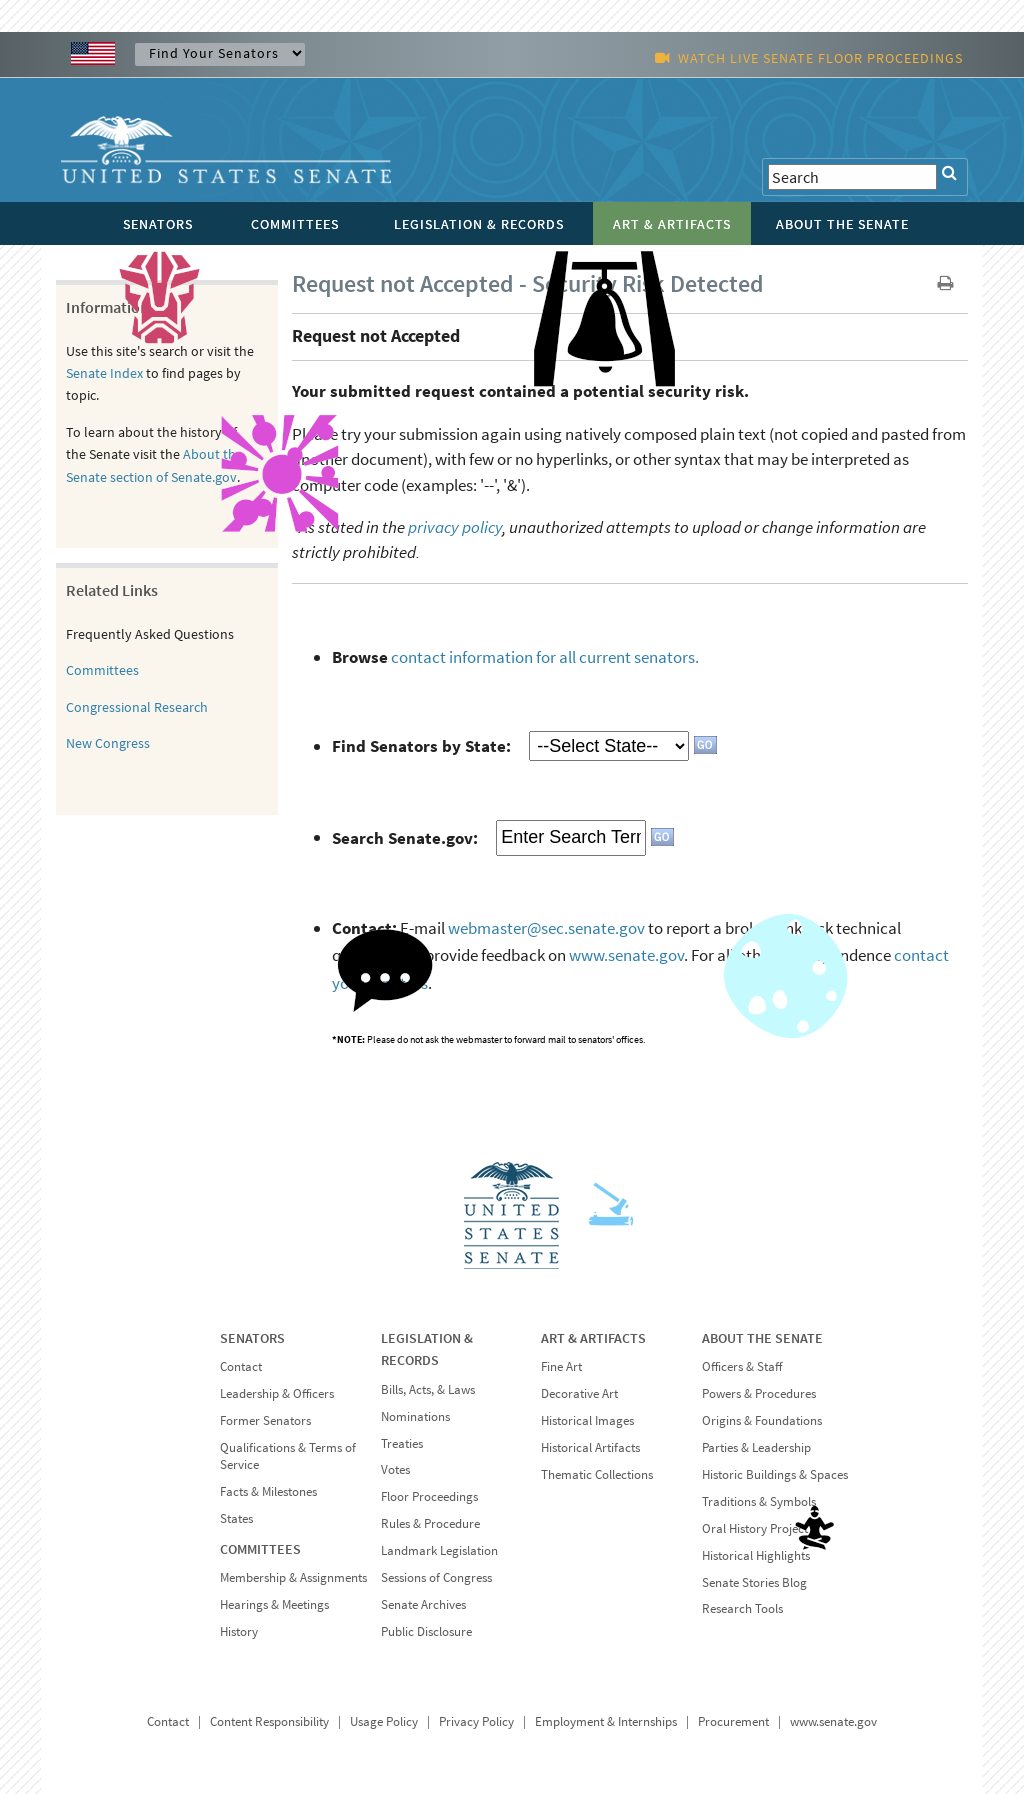 This screenshot has height=1794, width=1024. What do you see at coordinates (786, 976) in the screenshot?
I see `accept or manage cookie preferences` at bounding box center [786, 976].